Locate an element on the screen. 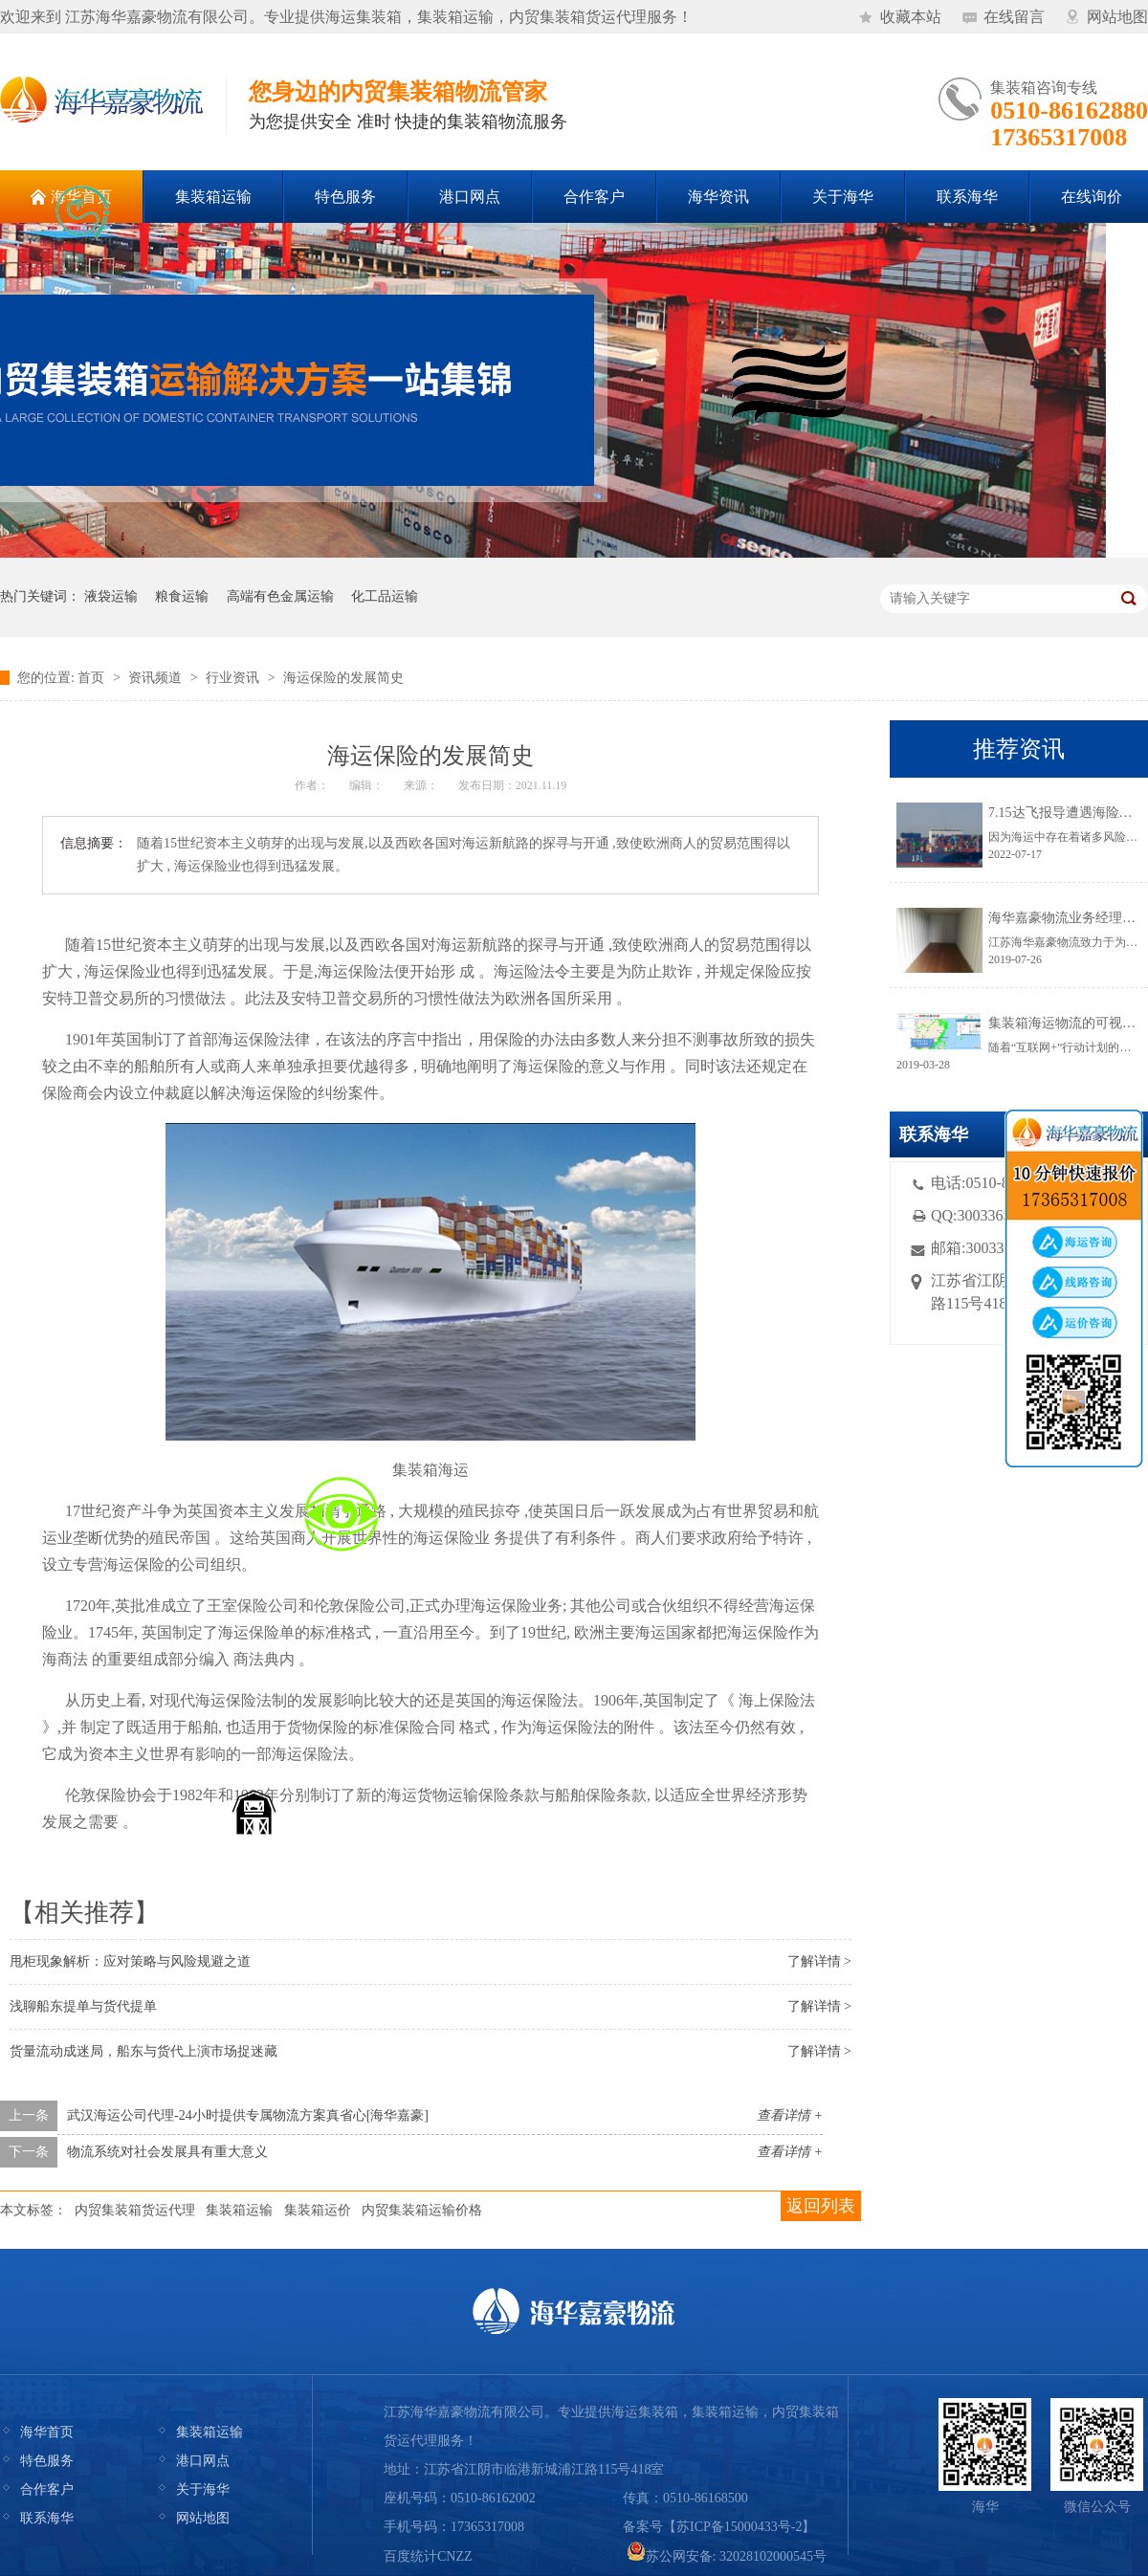 The image size is (1148, 2576). indicates water or ocean-related content is located at coordinates (788, 382).